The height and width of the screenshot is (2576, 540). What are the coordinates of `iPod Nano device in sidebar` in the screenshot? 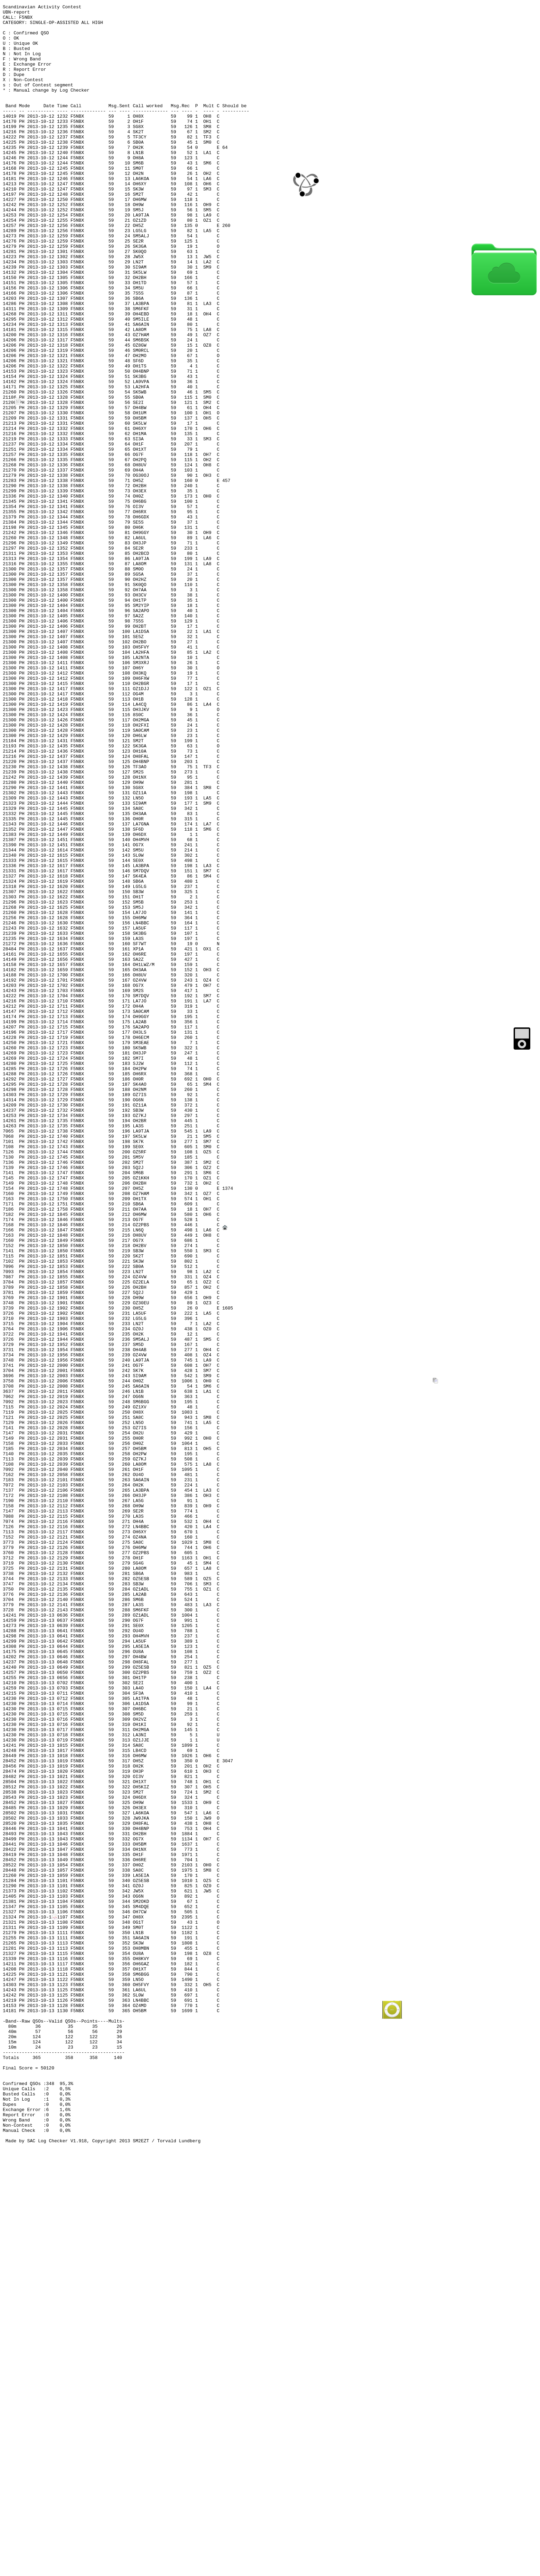 It's located at (522, 1039).